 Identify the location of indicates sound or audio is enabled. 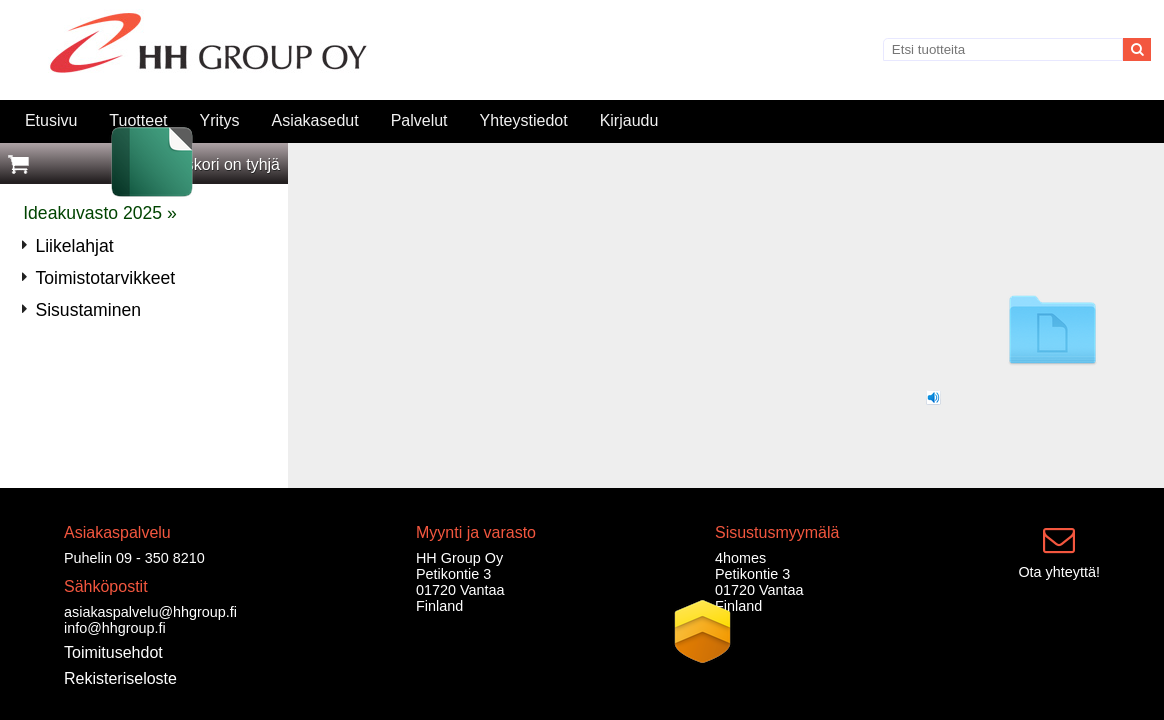
(945, 386).